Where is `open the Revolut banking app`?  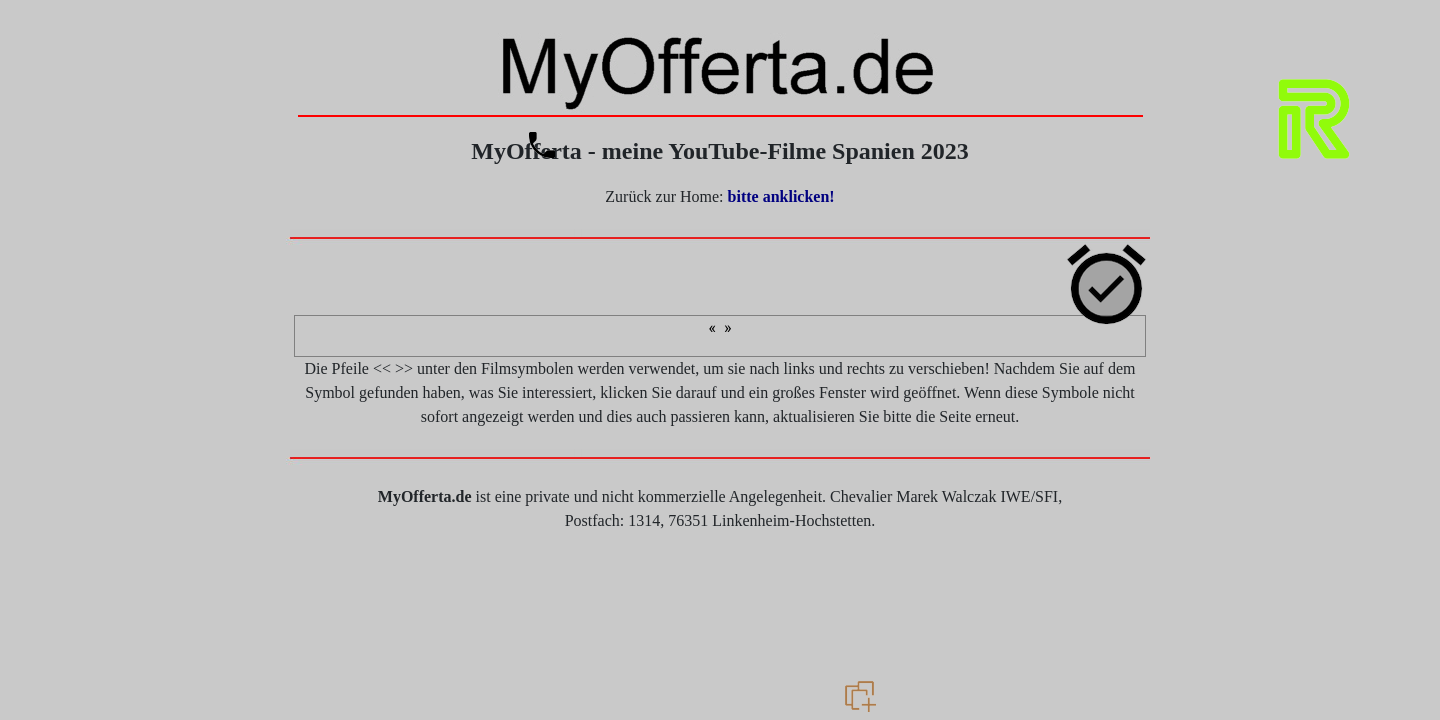 open the Revolut banking app is located at coordinates (1314, 119).